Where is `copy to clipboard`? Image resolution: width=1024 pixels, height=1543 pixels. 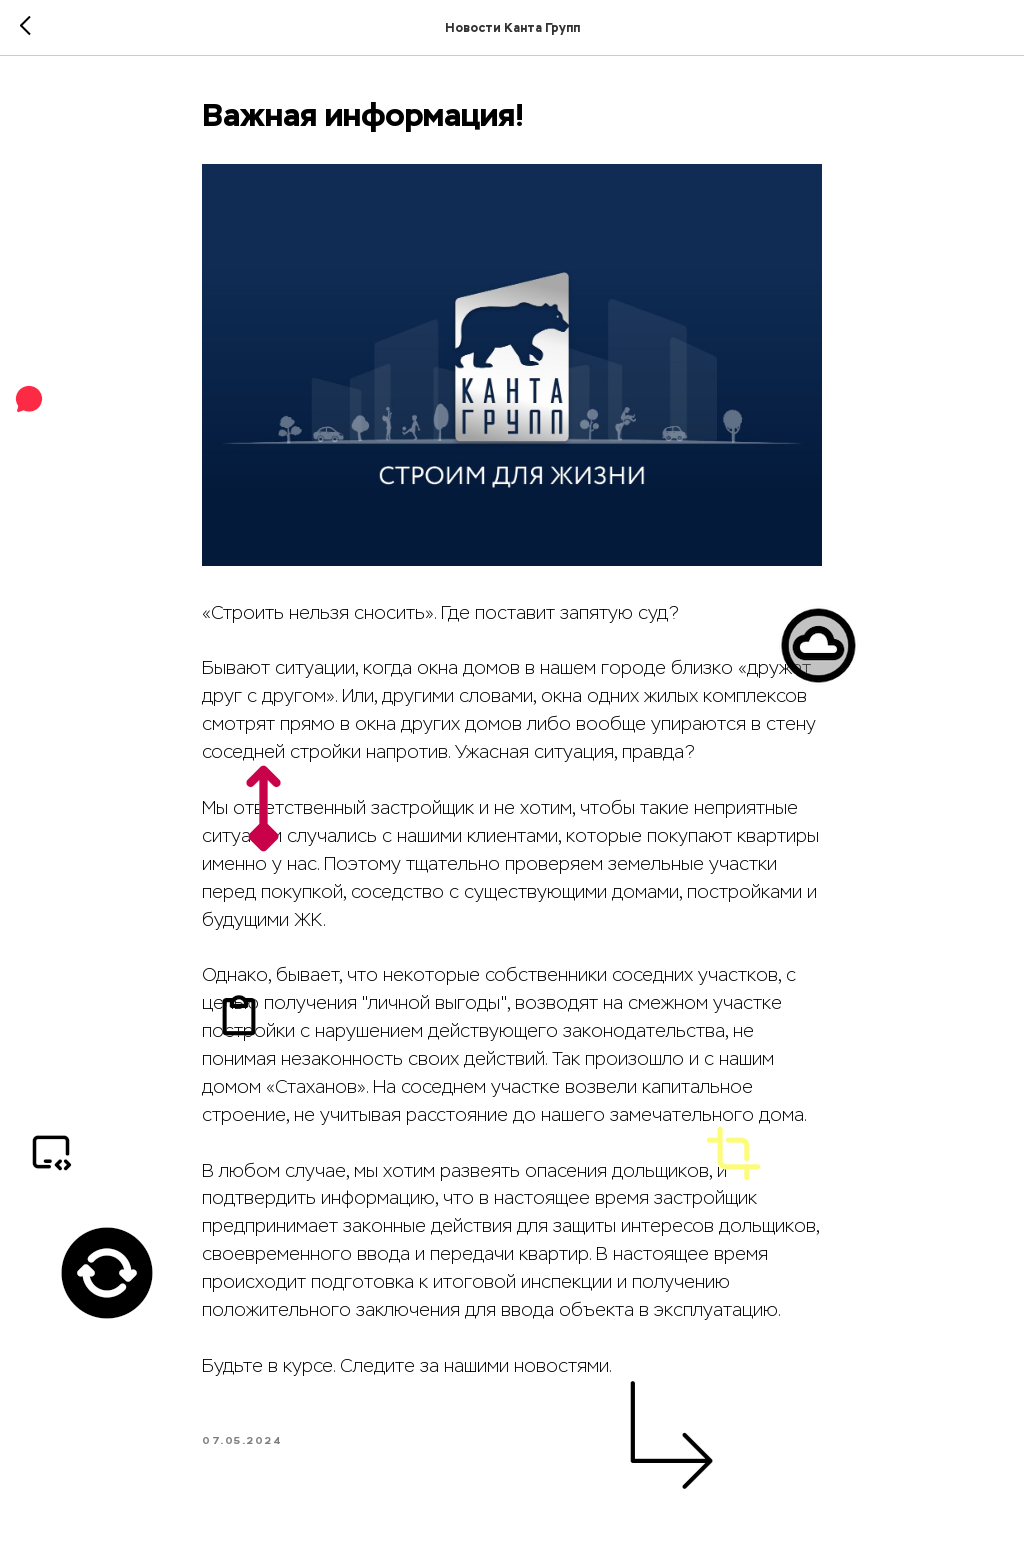 copy to clipboard is located at coordinates (239, 1016).